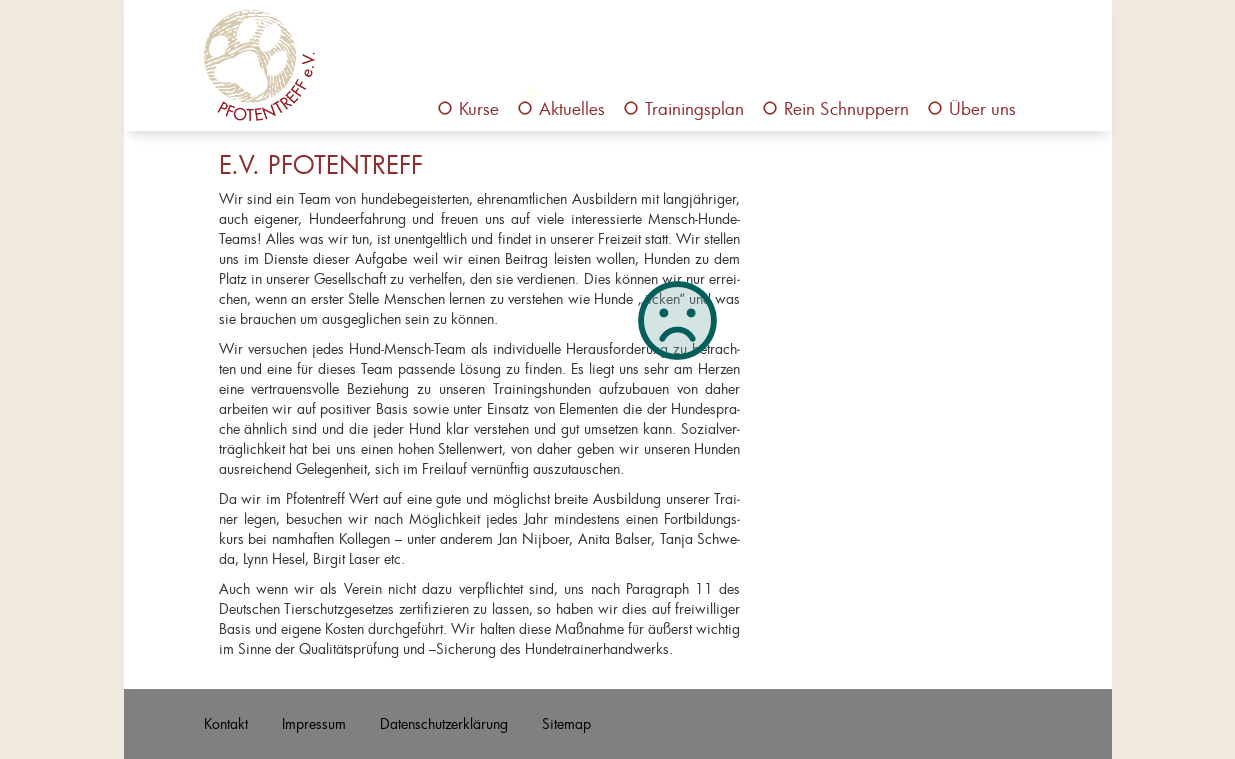  I want to click on indicate negative feedback or dissatisfaction, so click(677, 320).